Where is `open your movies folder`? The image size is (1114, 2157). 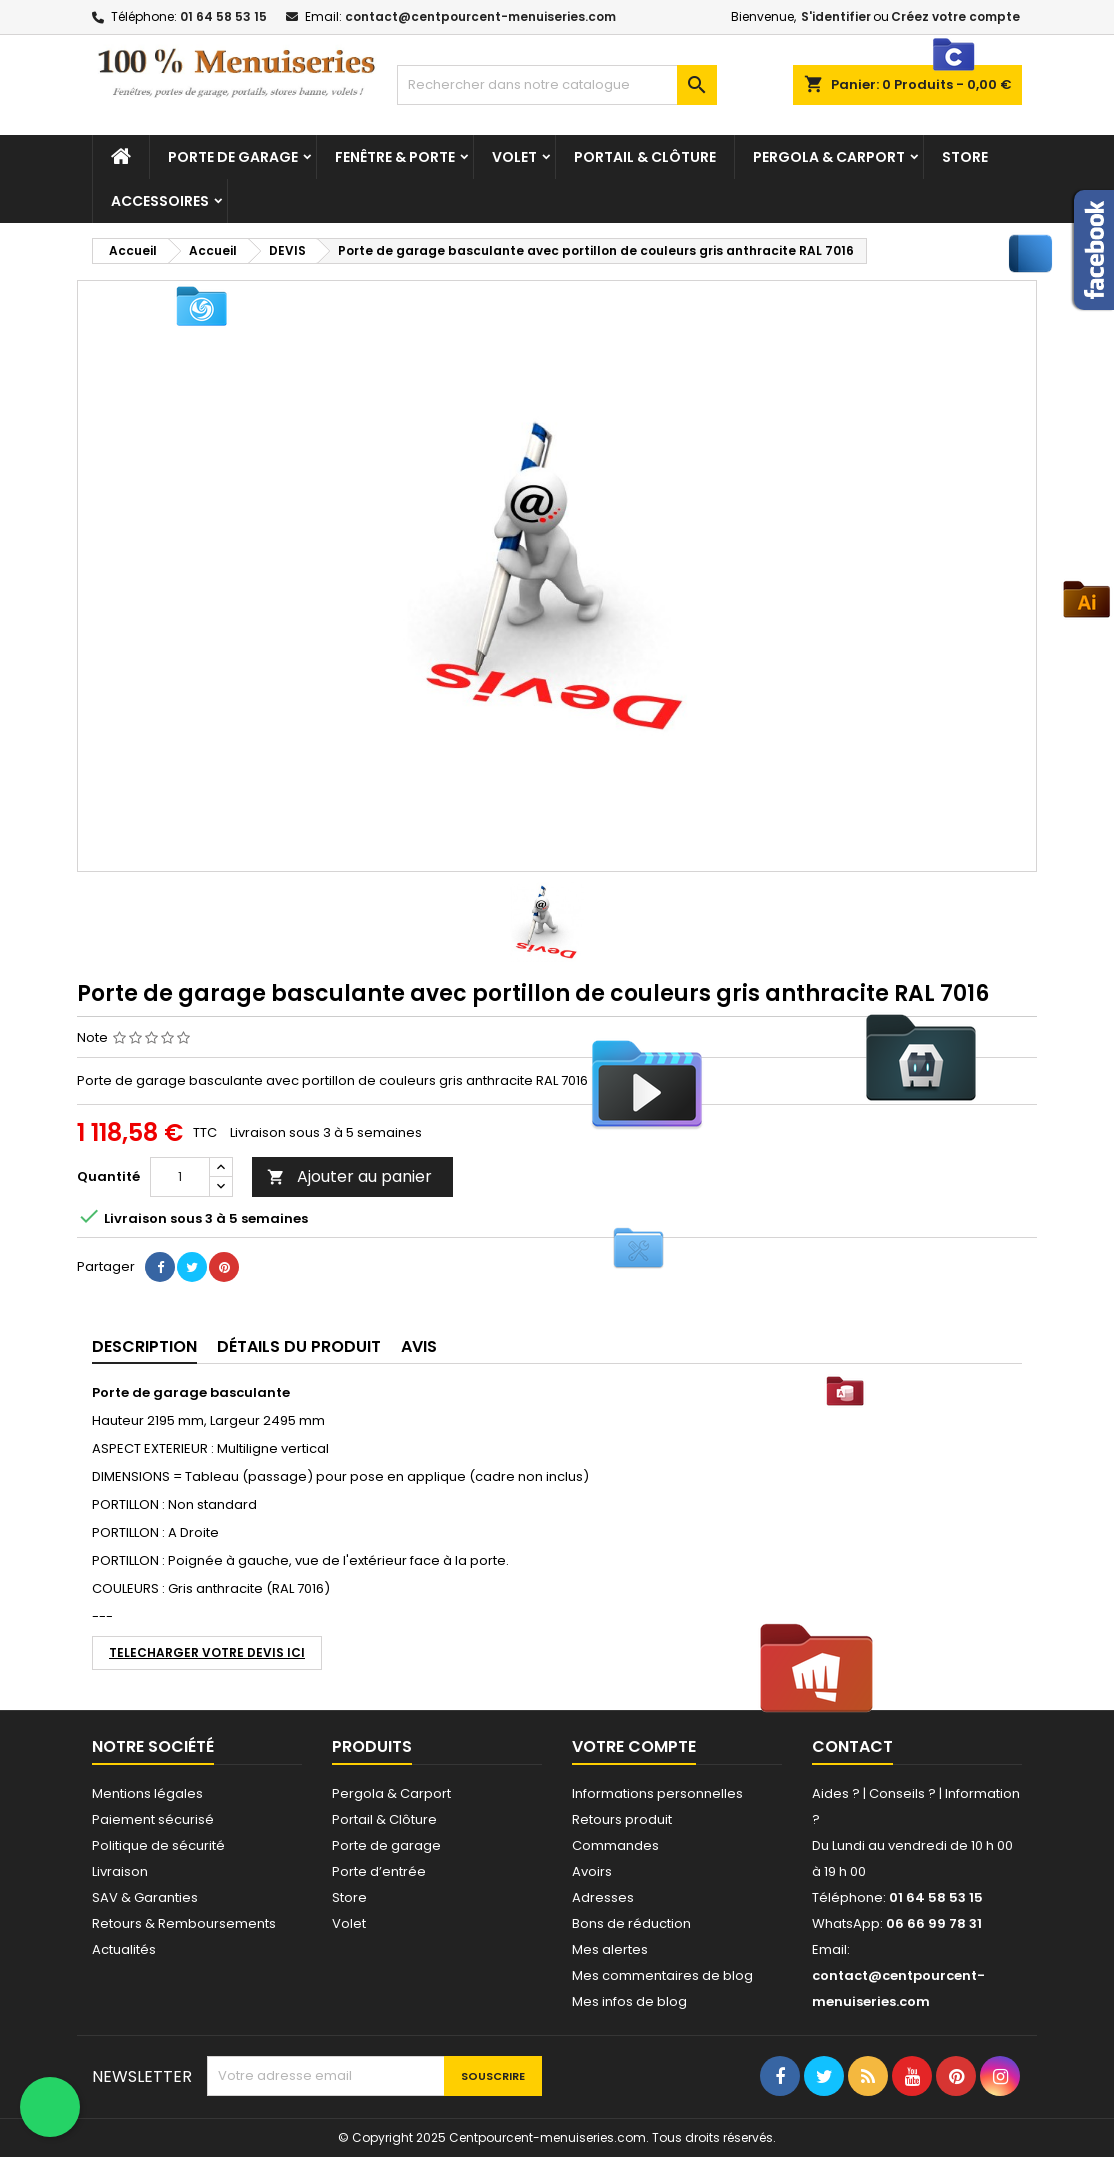
open your movies folder is located at coordinates (646, 1086).